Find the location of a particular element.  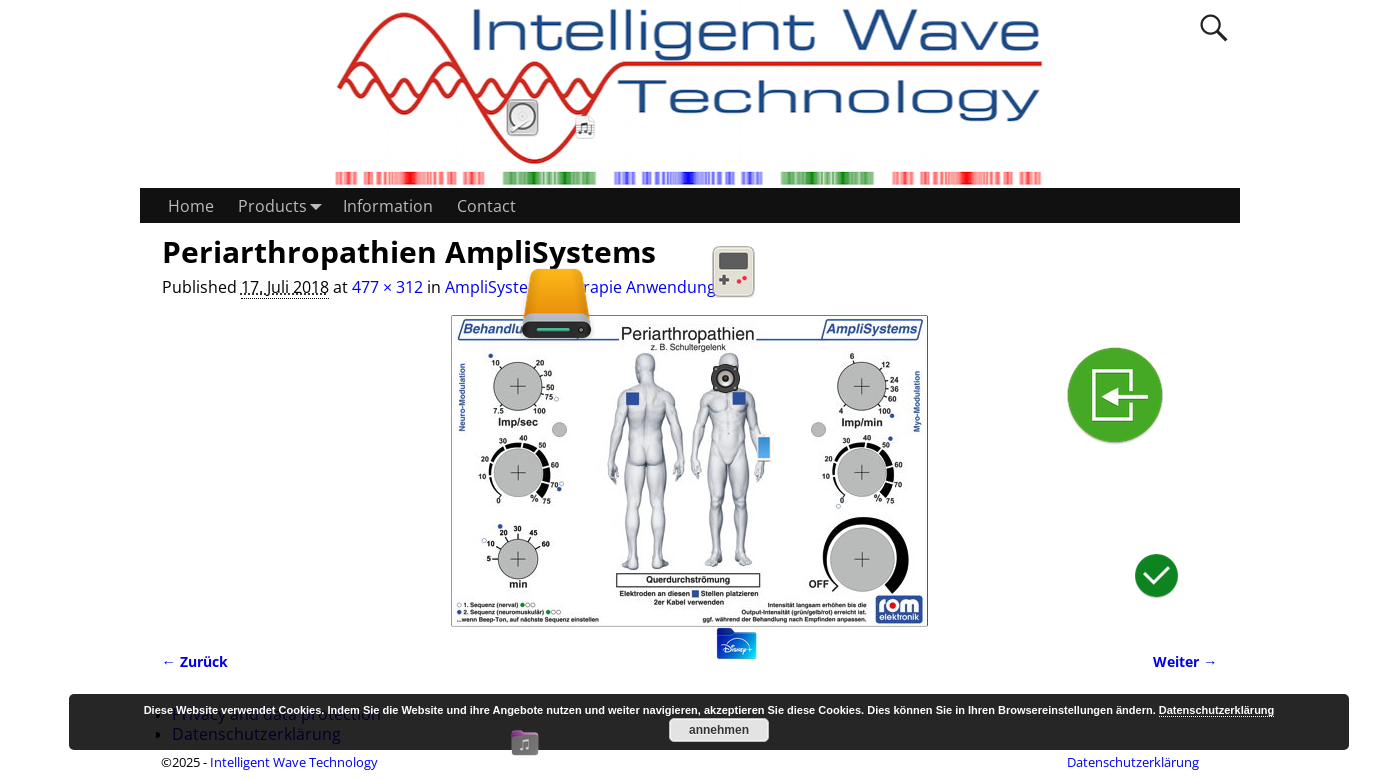

external USB hard drive connected is located at coordinates (556, 303).